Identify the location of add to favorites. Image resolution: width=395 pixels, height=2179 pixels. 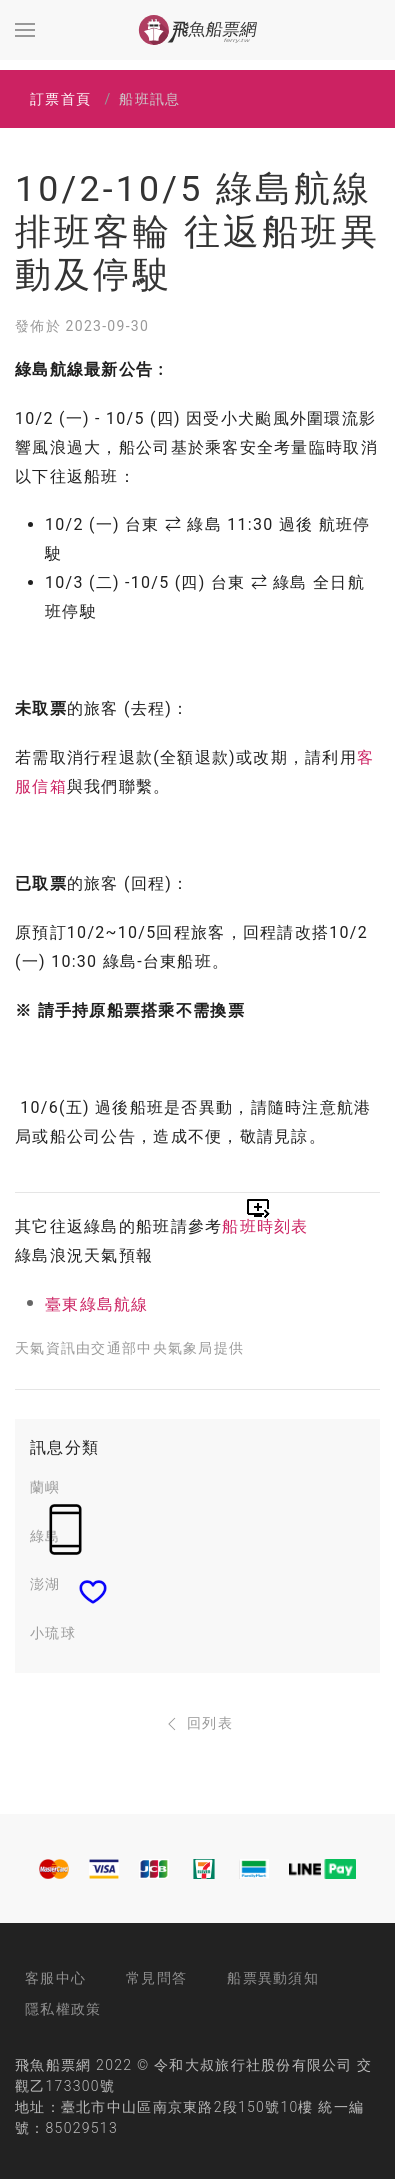
(93, 1591).